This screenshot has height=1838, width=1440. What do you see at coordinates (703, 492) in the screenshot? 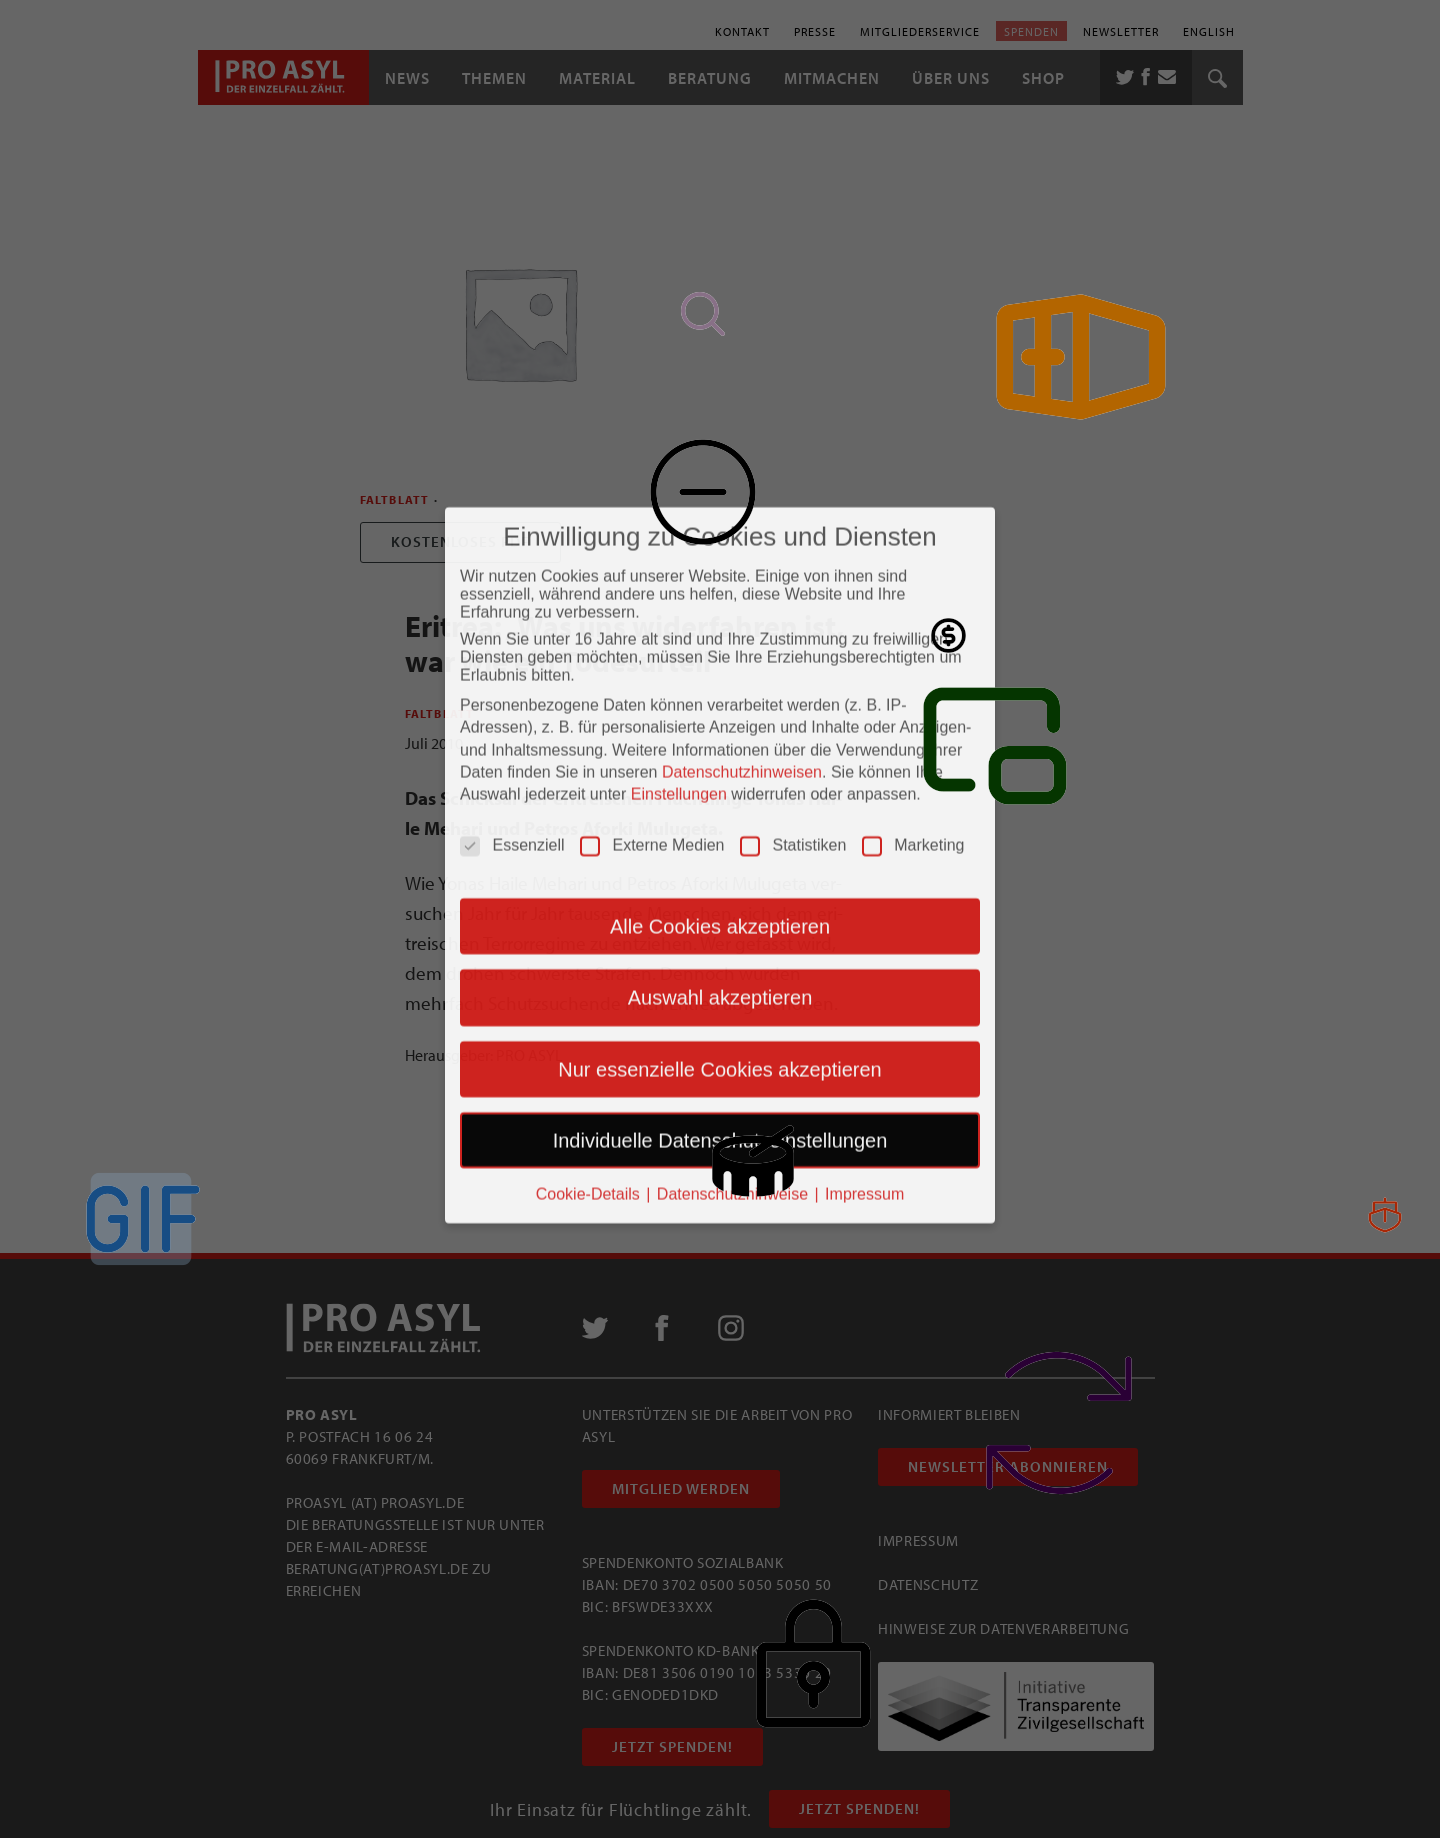
I see `remove an item from a list or cart` at bounding box center [703, 492].